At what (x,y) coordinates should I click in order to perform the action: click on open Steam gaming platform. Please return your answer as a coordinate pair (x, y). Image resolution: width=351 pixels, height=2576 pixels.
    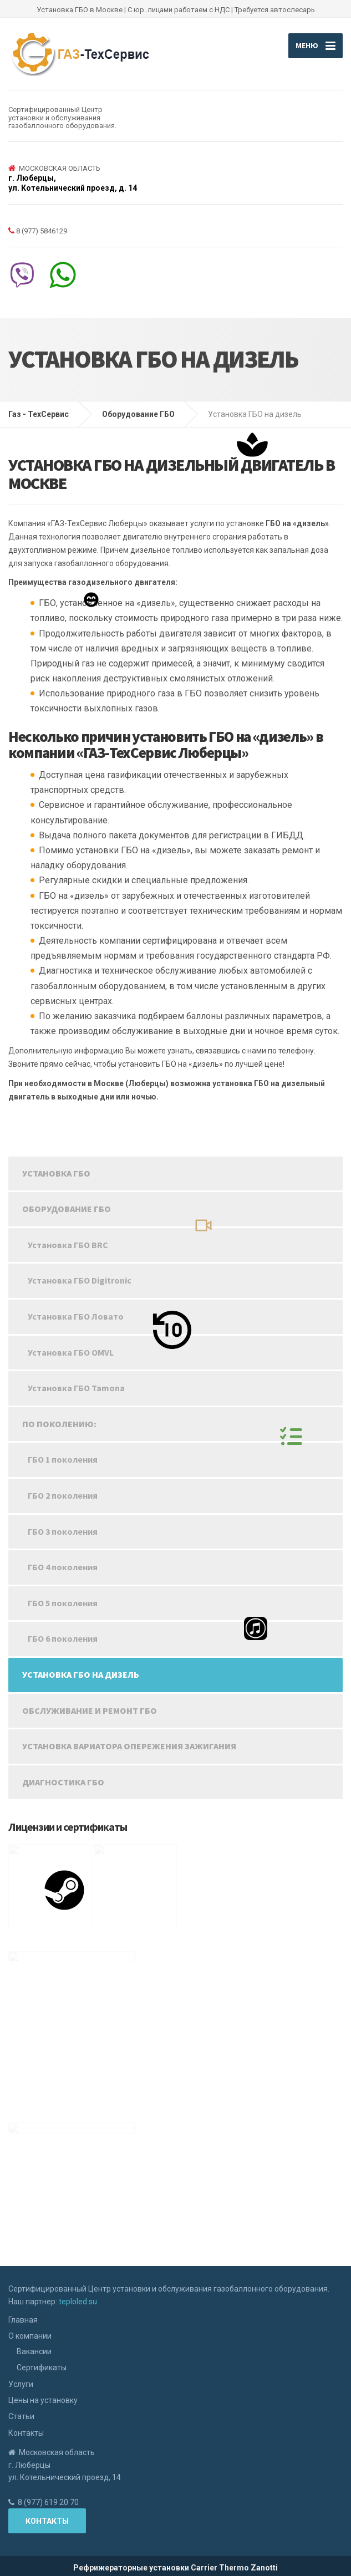
    Looking at the image, I should click on (64, 1890).